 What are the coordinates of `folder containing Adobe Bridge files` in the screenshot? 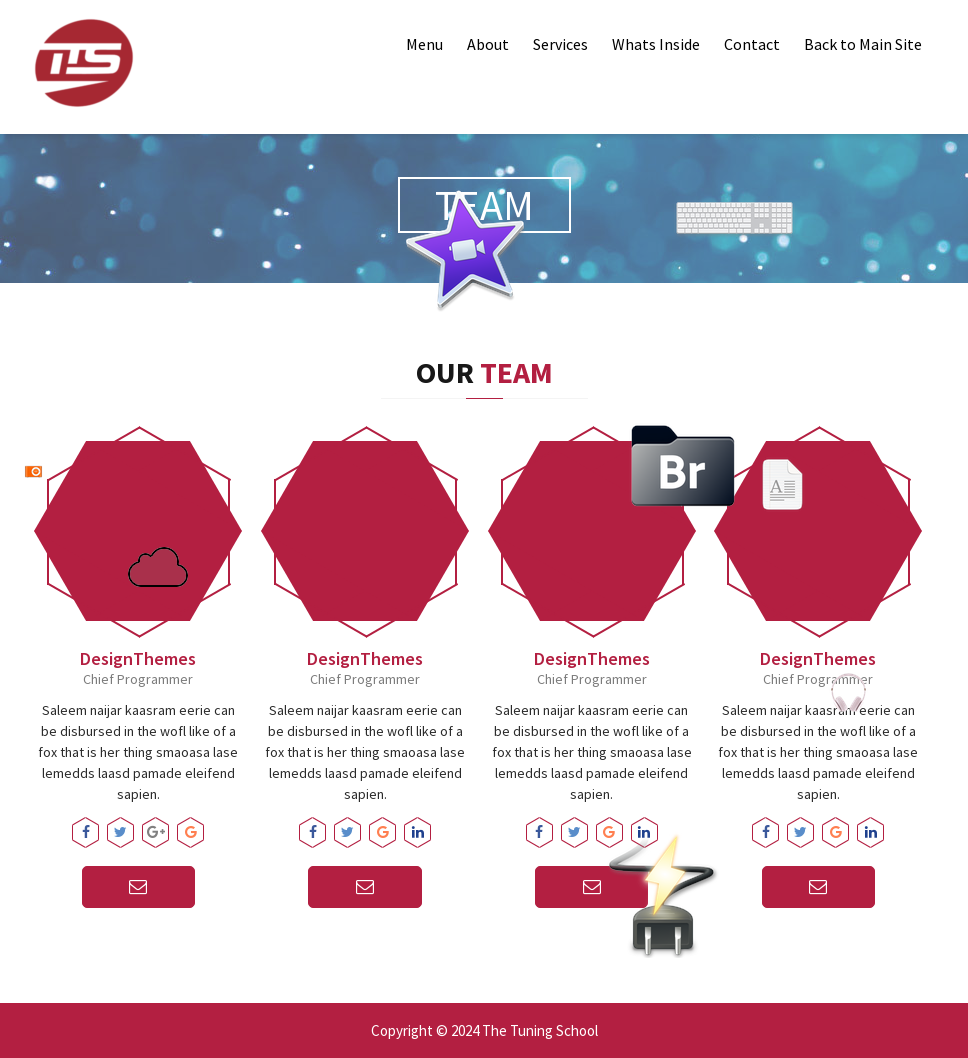 It's located at (682, 468).